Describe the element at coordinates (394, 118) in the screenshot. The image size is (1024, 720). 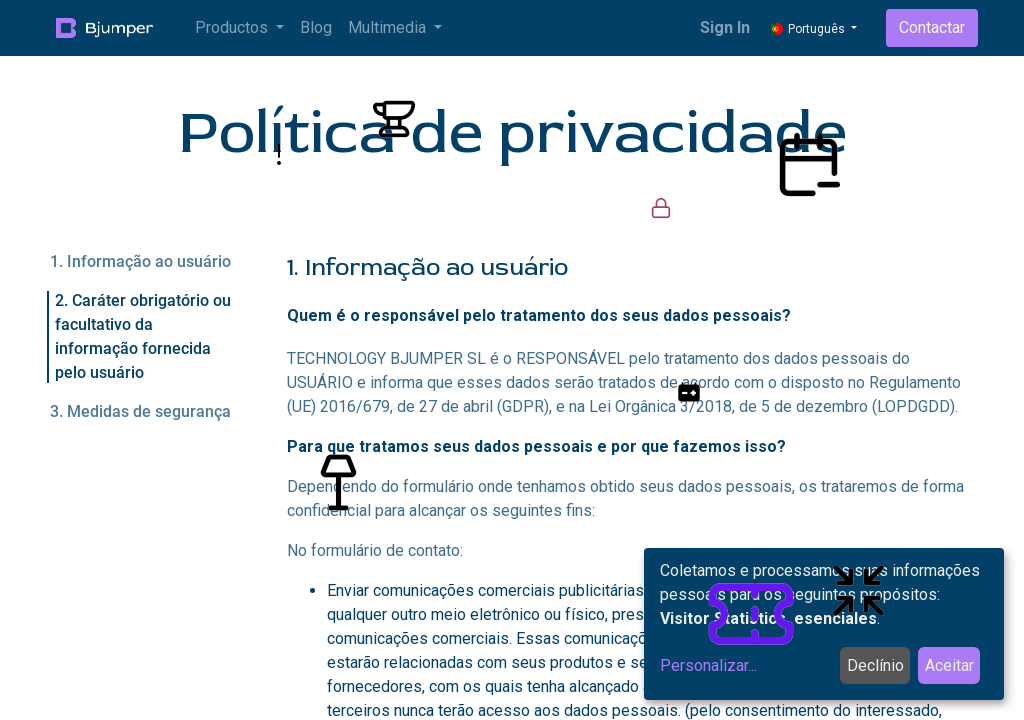
I see `access crafting or forging tools` at that location.